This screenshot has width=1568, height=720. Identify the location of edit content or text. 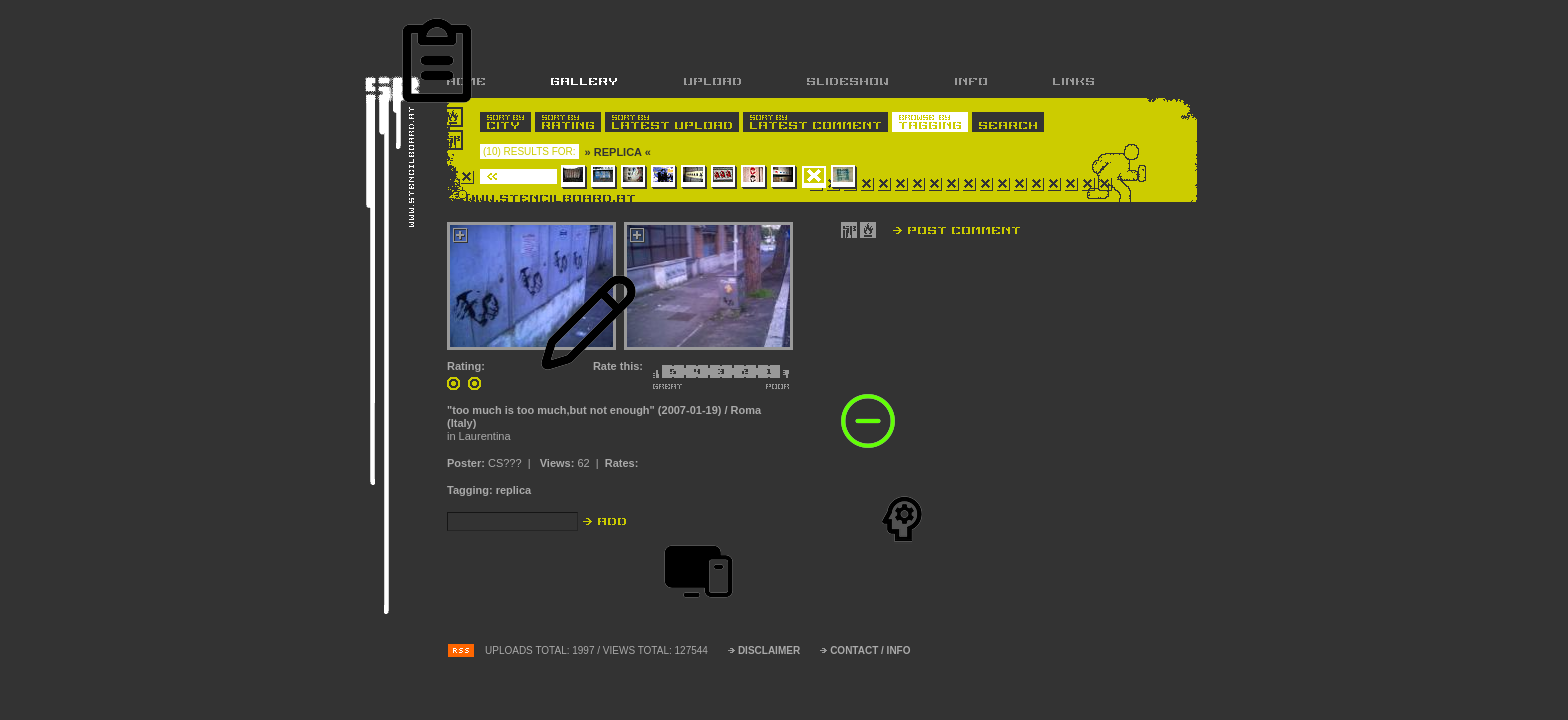
(588, 322).